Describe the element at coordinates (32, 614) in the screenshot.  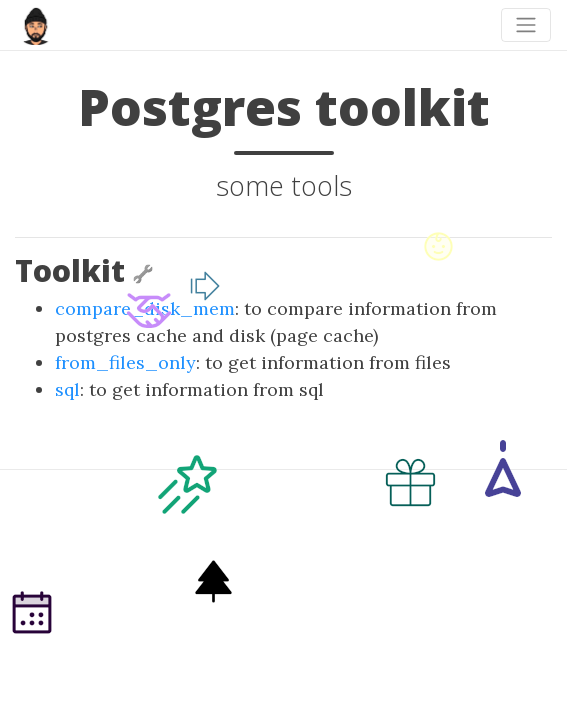
I see `view calendar or scheduled events` at that location.